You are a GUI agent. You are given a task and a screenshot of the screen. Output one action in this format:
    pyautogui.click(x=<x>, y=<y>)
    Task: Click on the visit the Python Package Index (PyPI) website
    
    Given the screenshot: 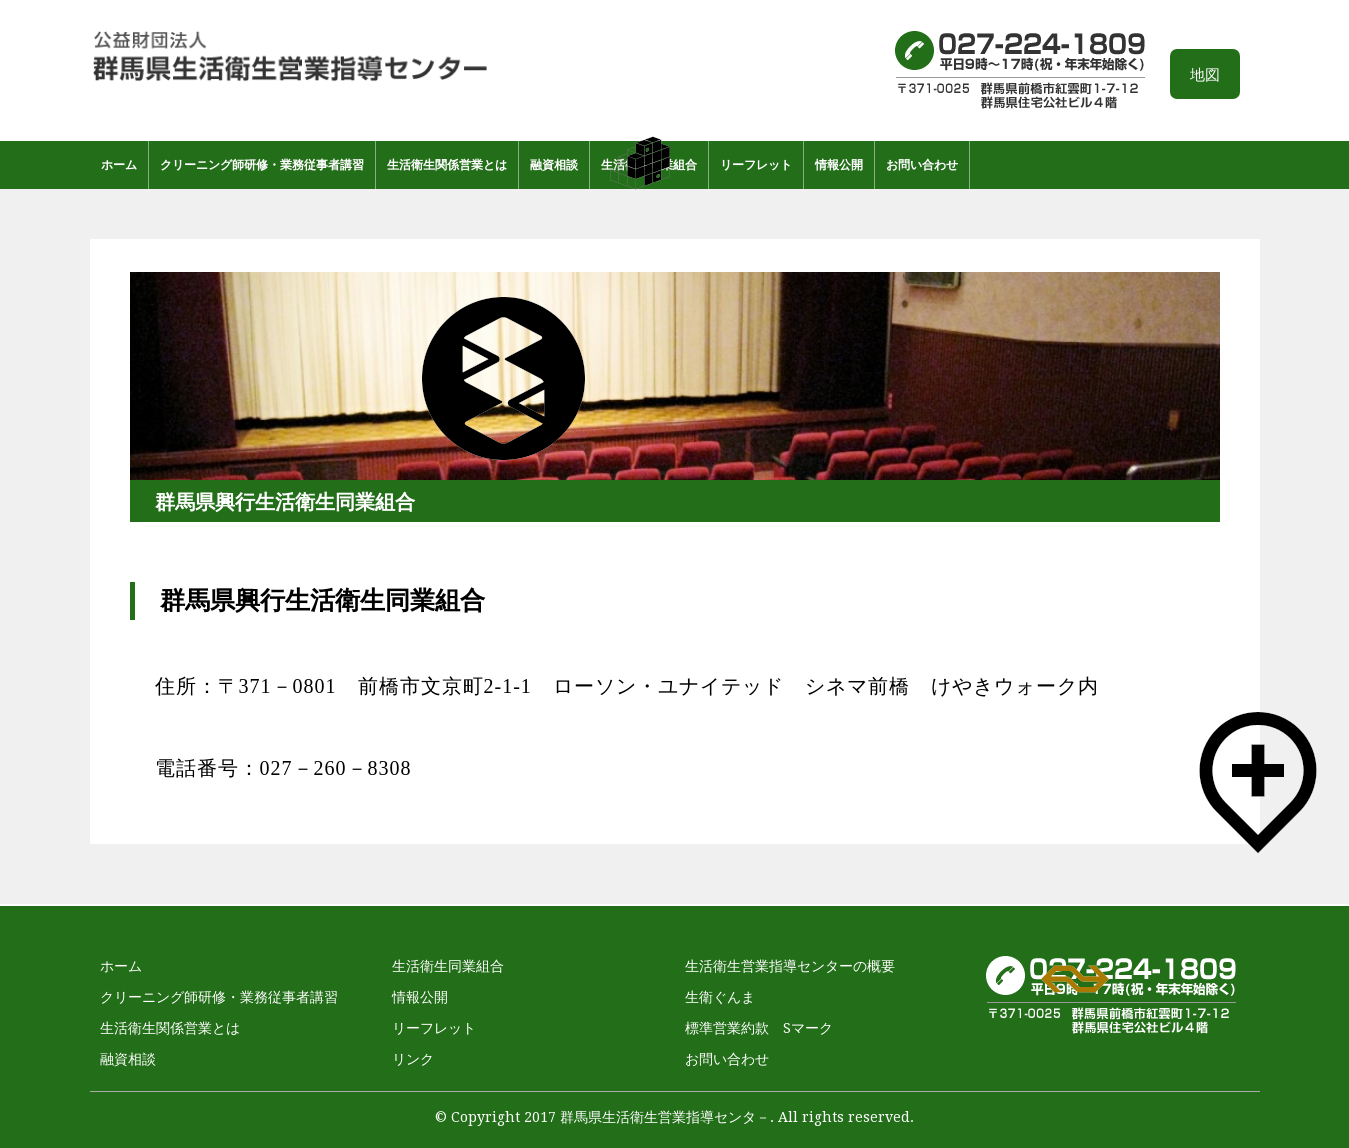 What is the action you would take?
    pyautogui.click(x=640, y=163)
    